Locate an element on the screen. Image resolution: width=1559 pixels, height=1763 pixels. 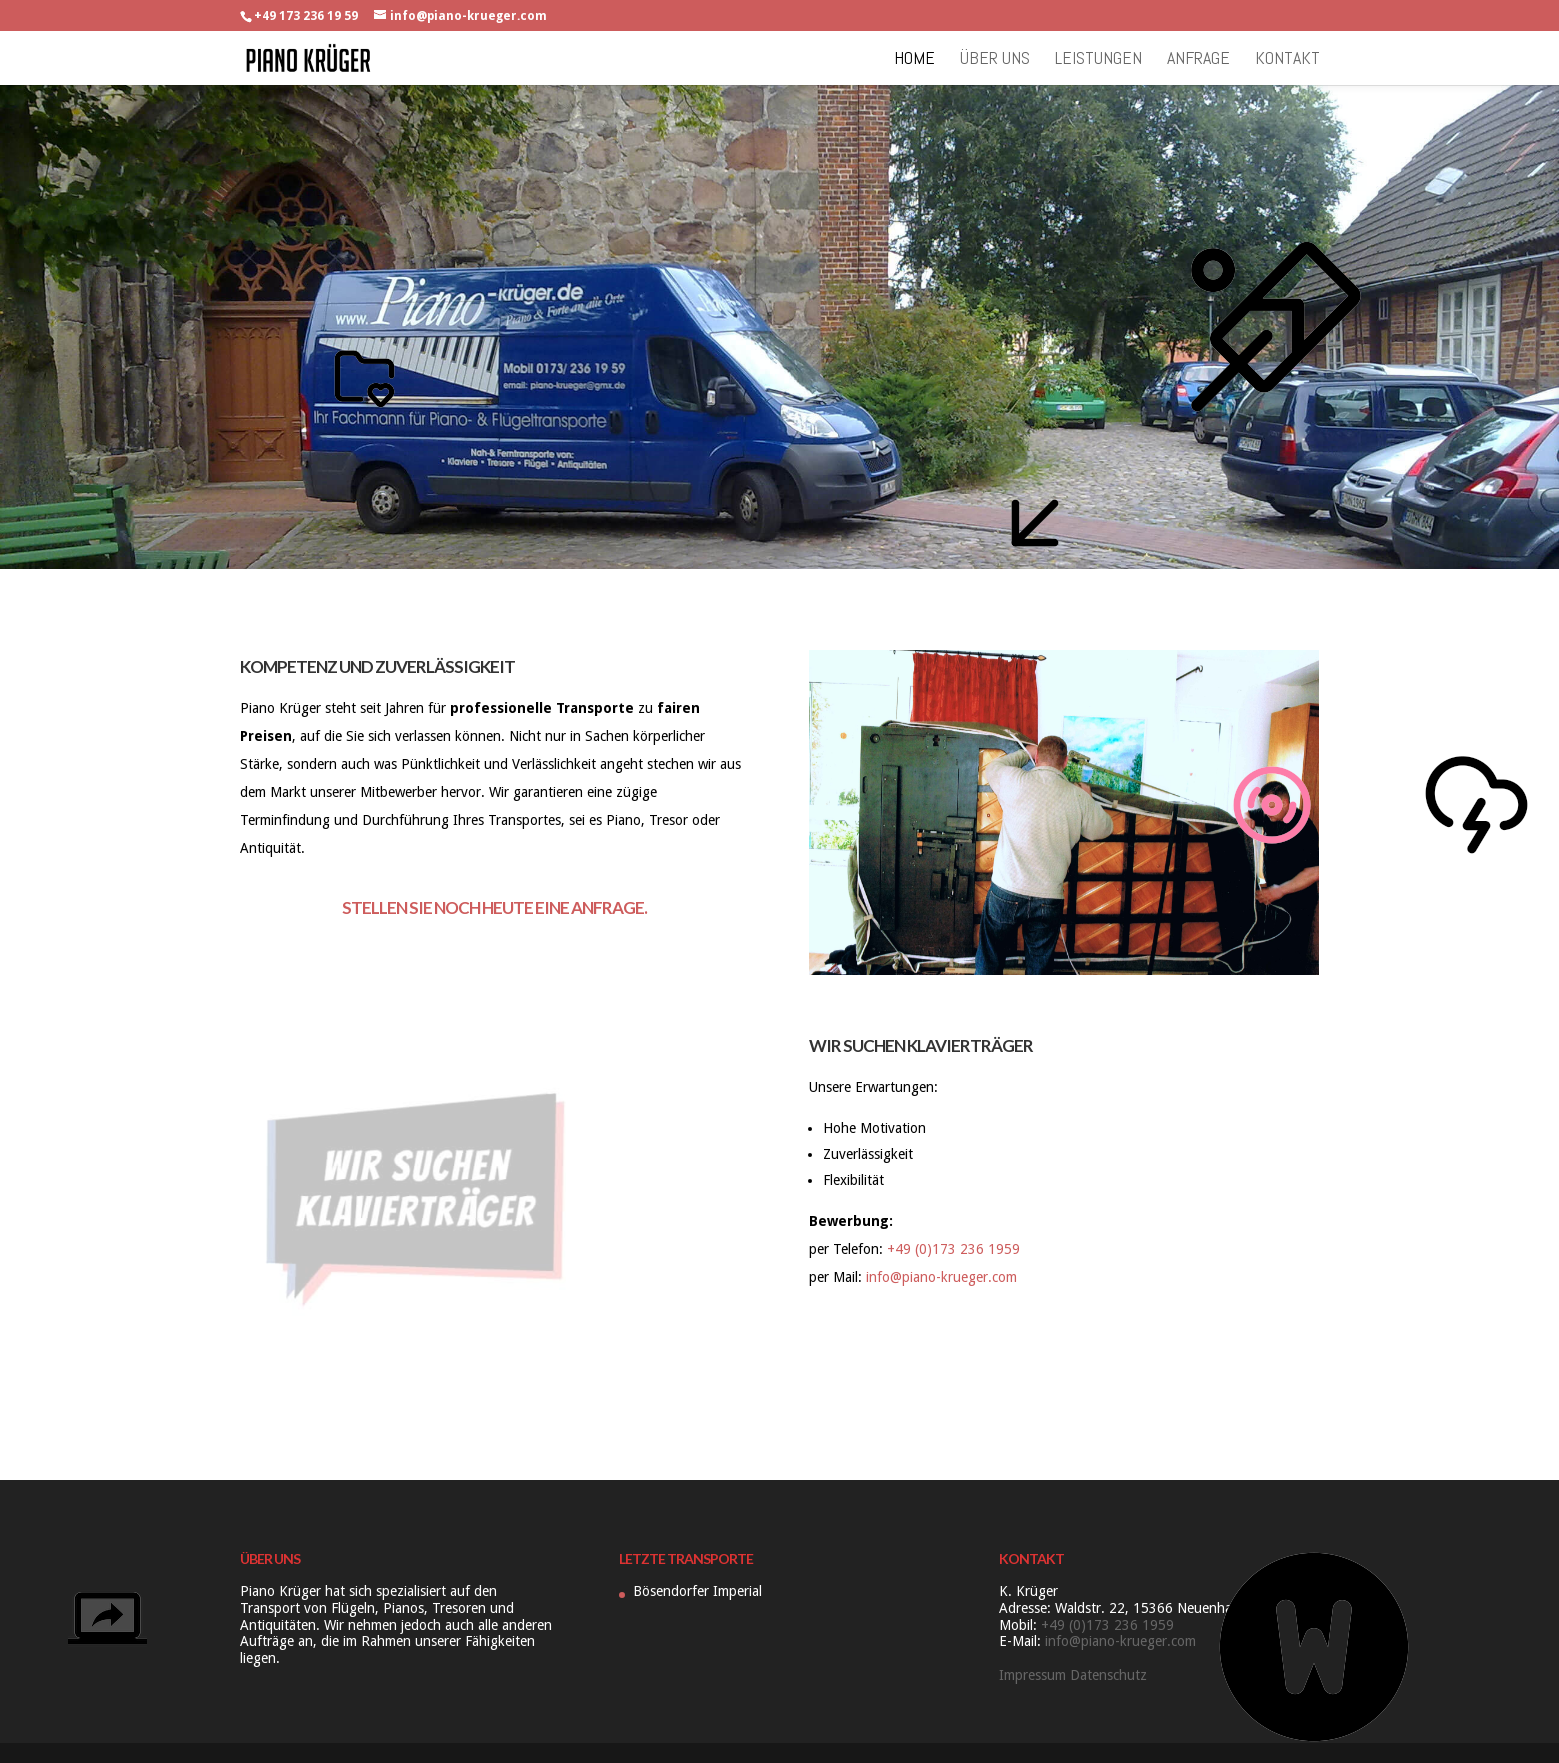
access your favorites folder is located at coordinates (364, 377).